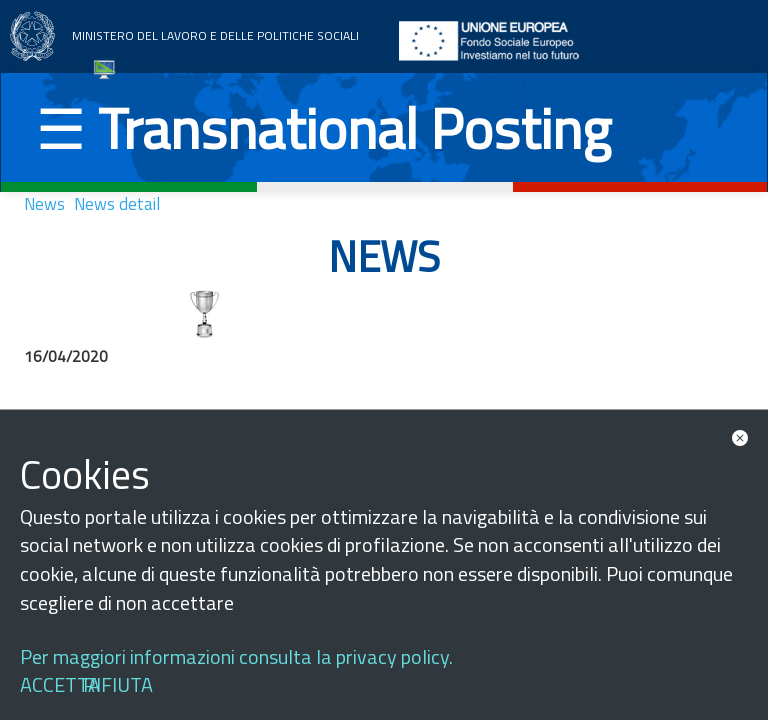  What do you see at coordinates (104, 69) in the screenshot?
I see `access display settings` at bounding box center [104, 69].